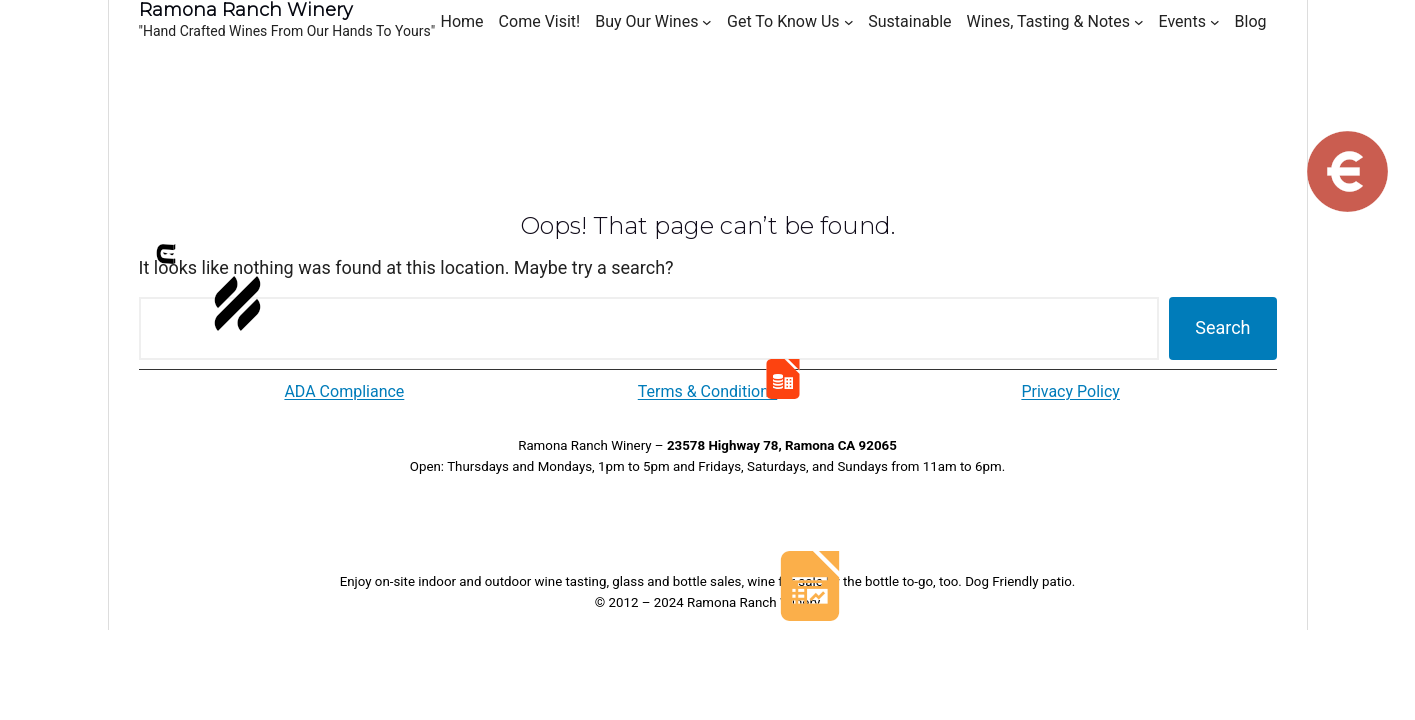 The width and height of the screenshot is (1415, 720). Describe the element at coordinates (810, 586) in the screenshot. I see `open LibreOffice Impress presentation software` at that location.